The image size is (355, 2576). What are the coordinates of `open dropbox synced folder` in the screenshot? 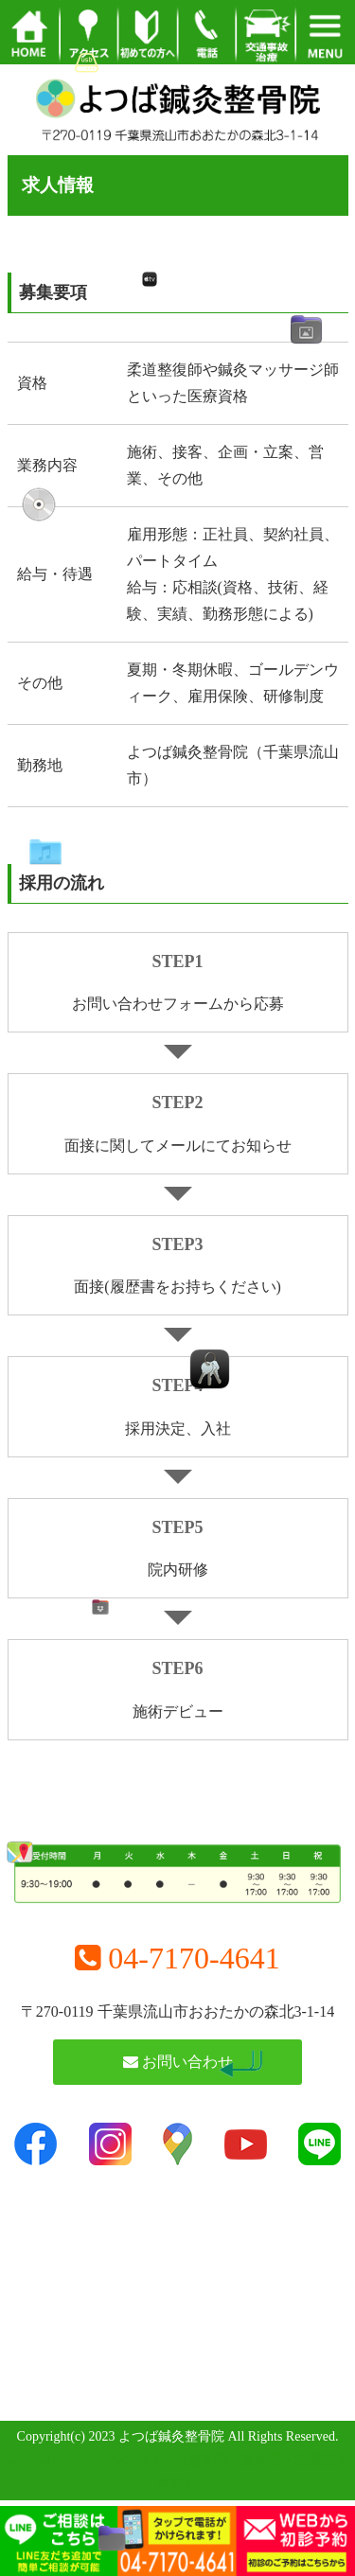 It's located at (100, 1607).